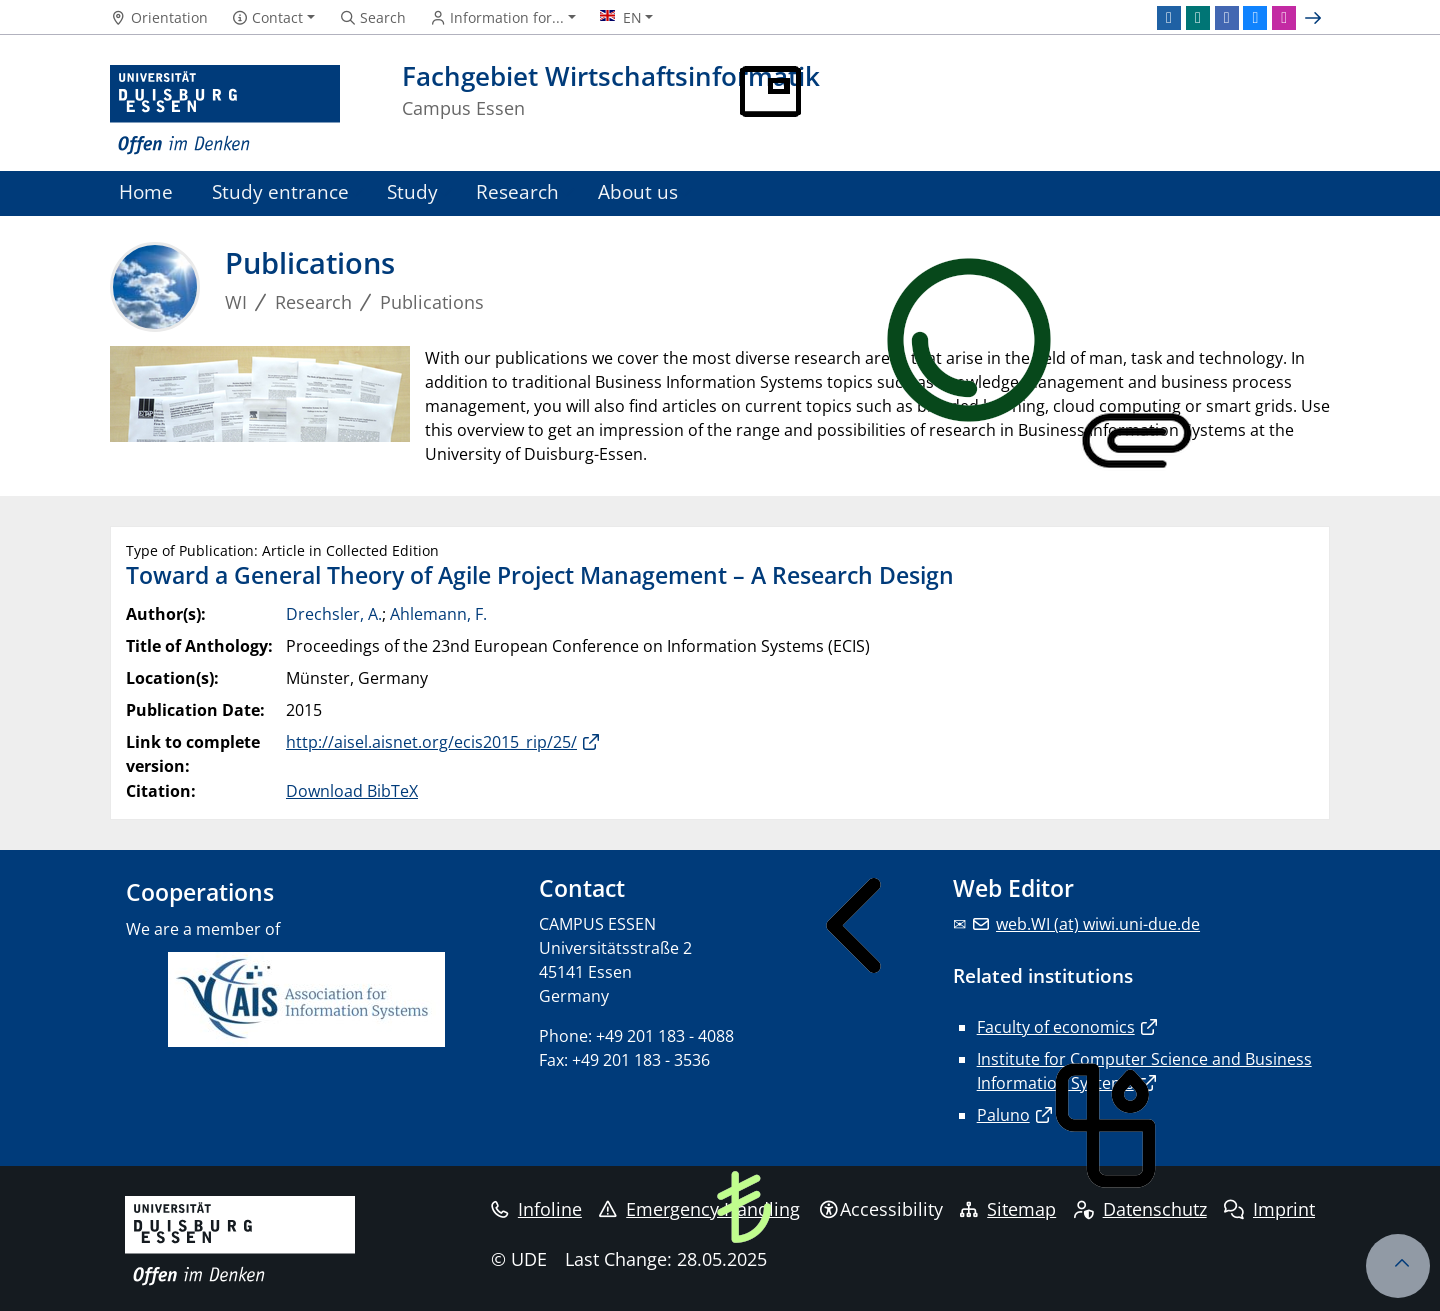 Image resolution: width=1440 pixels, height=1311 pixels. What do you see at coordinates (770, 91) in the screenshot?
I see `enable picture-in-picture mode` at bounding box center [770, 91].